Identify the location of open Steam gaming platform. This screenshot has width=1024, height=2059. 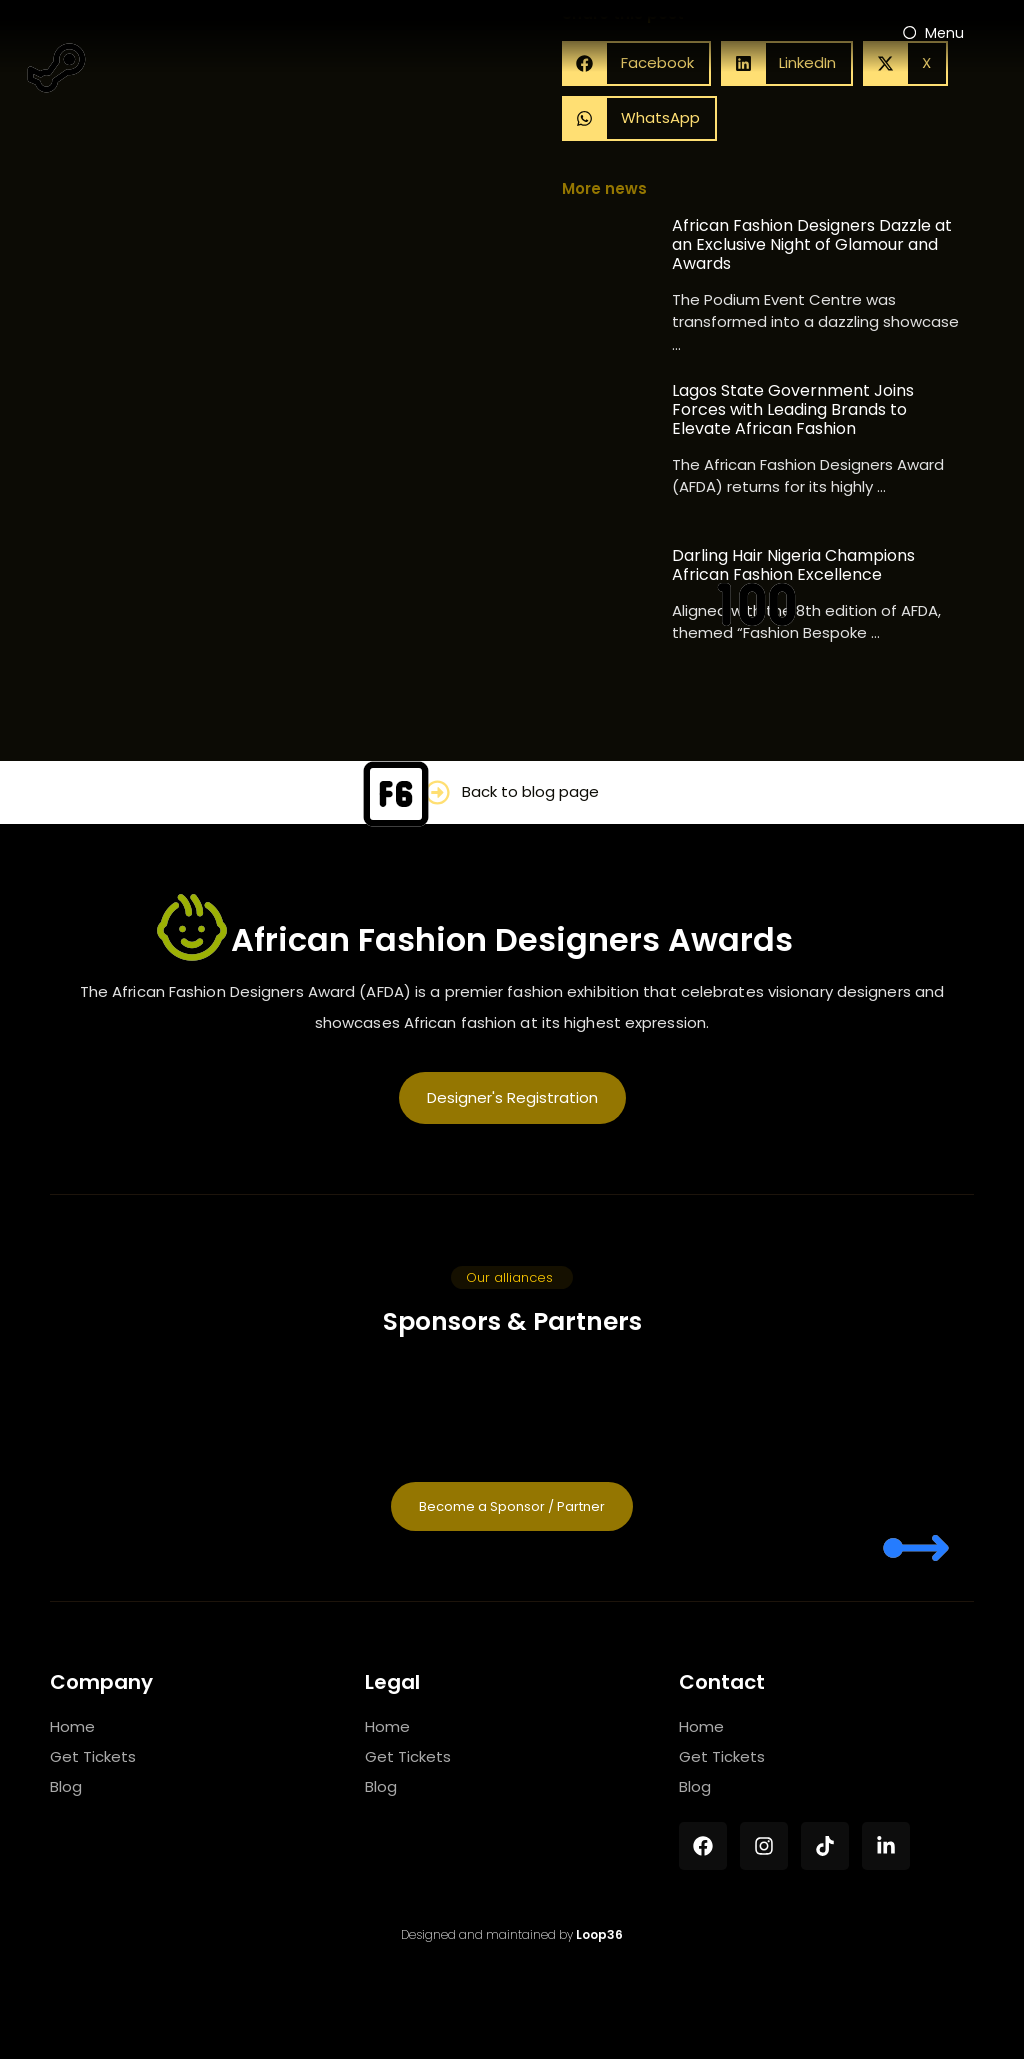
(56, 66).